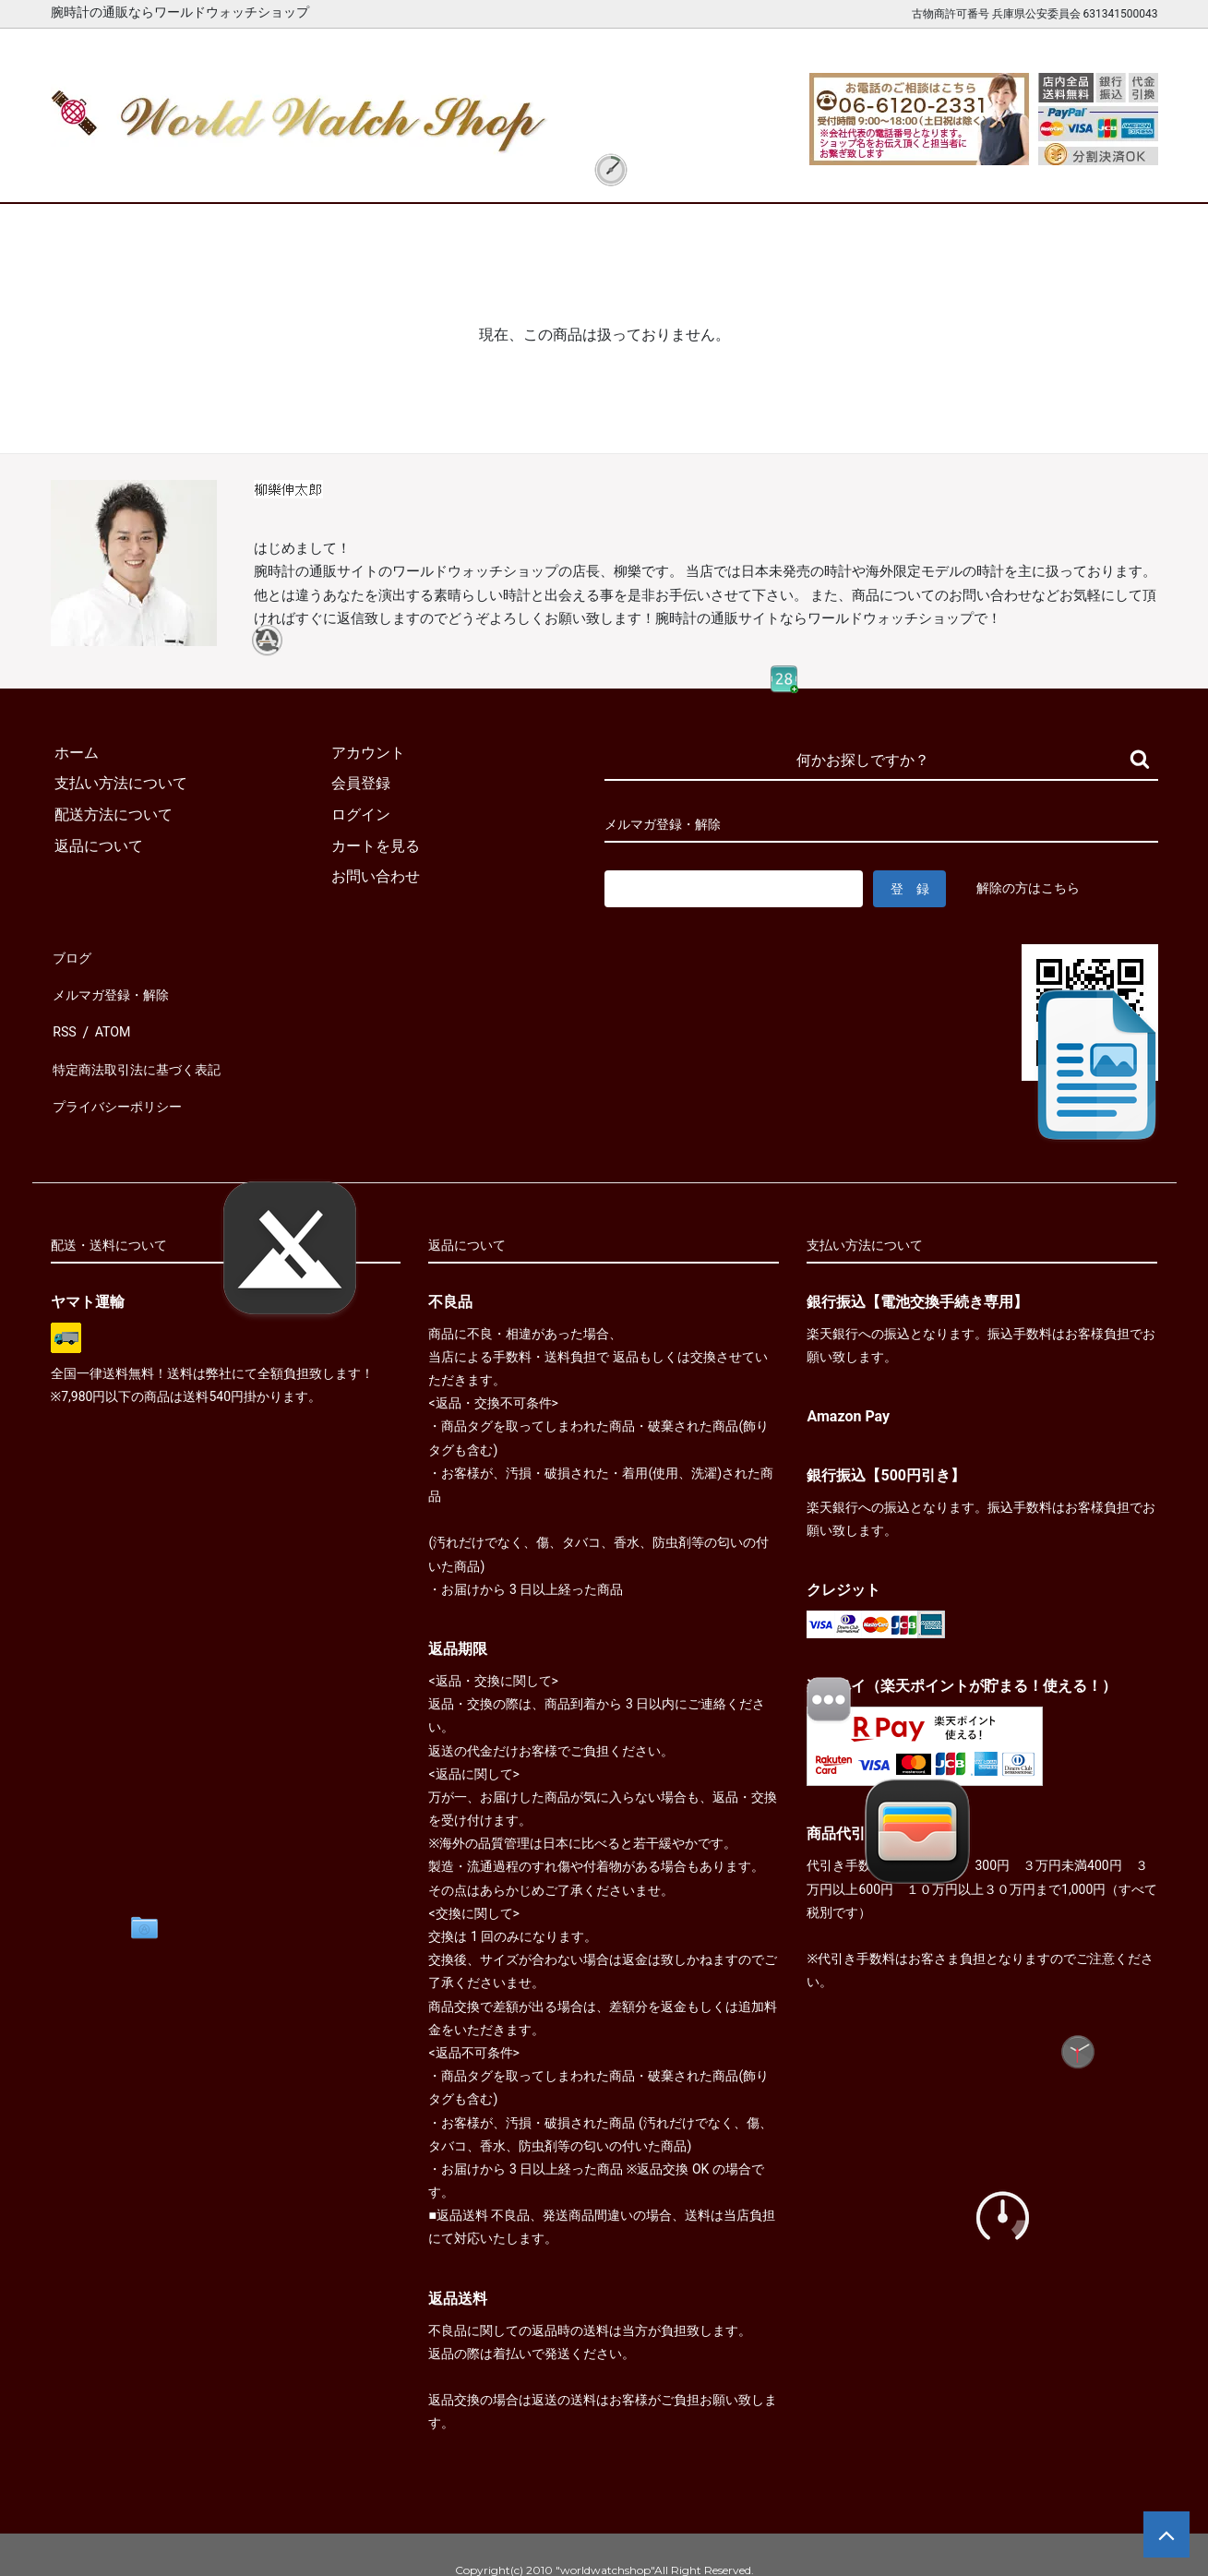 The width and height of the screenshot is (1208, 2576). Describe the element at coordinates (611, 170) in the screenshot. I see `open sysprof system profiler` at that location.